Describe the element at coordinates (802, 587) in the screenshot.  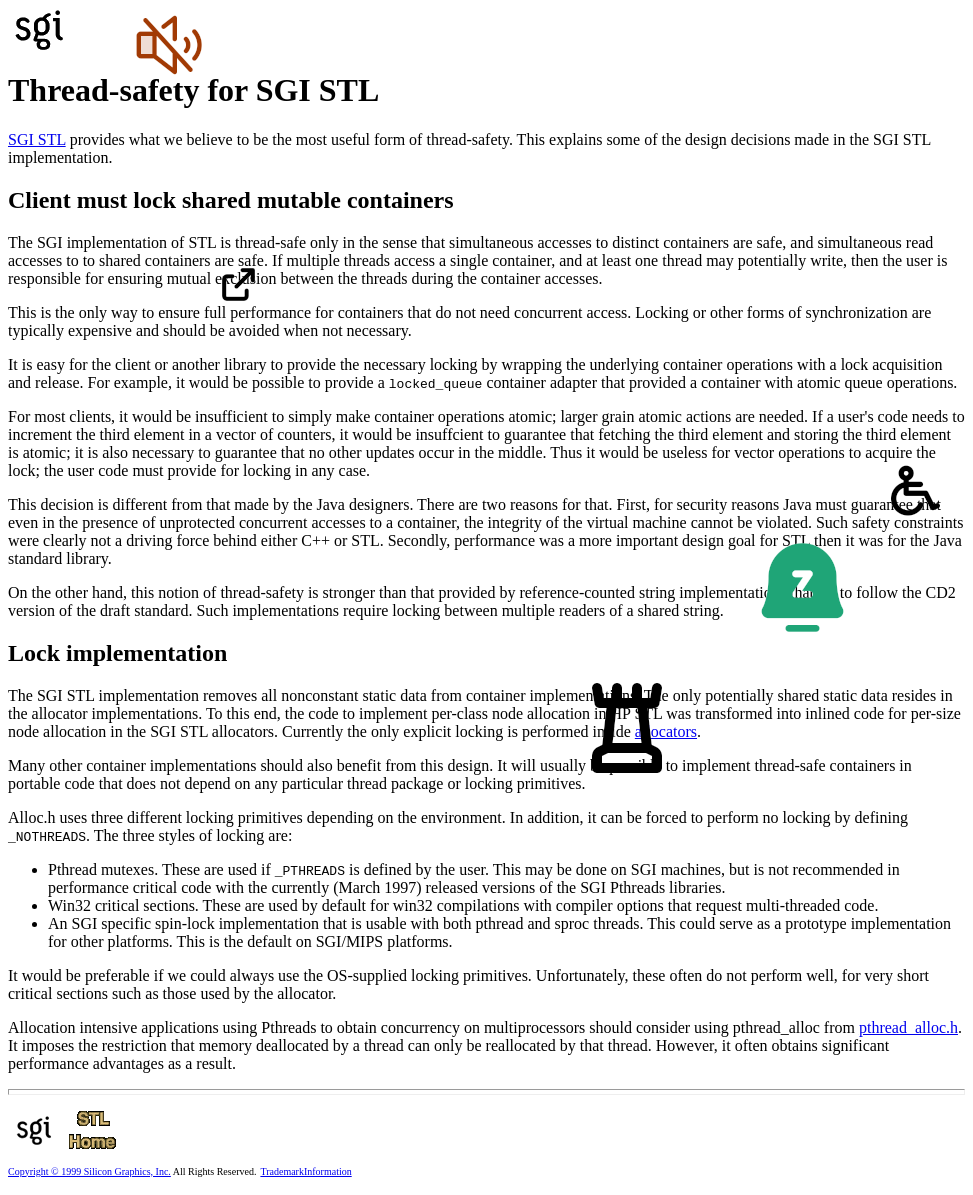
I see `mute notifications or enable do not disturb mode` at that location.